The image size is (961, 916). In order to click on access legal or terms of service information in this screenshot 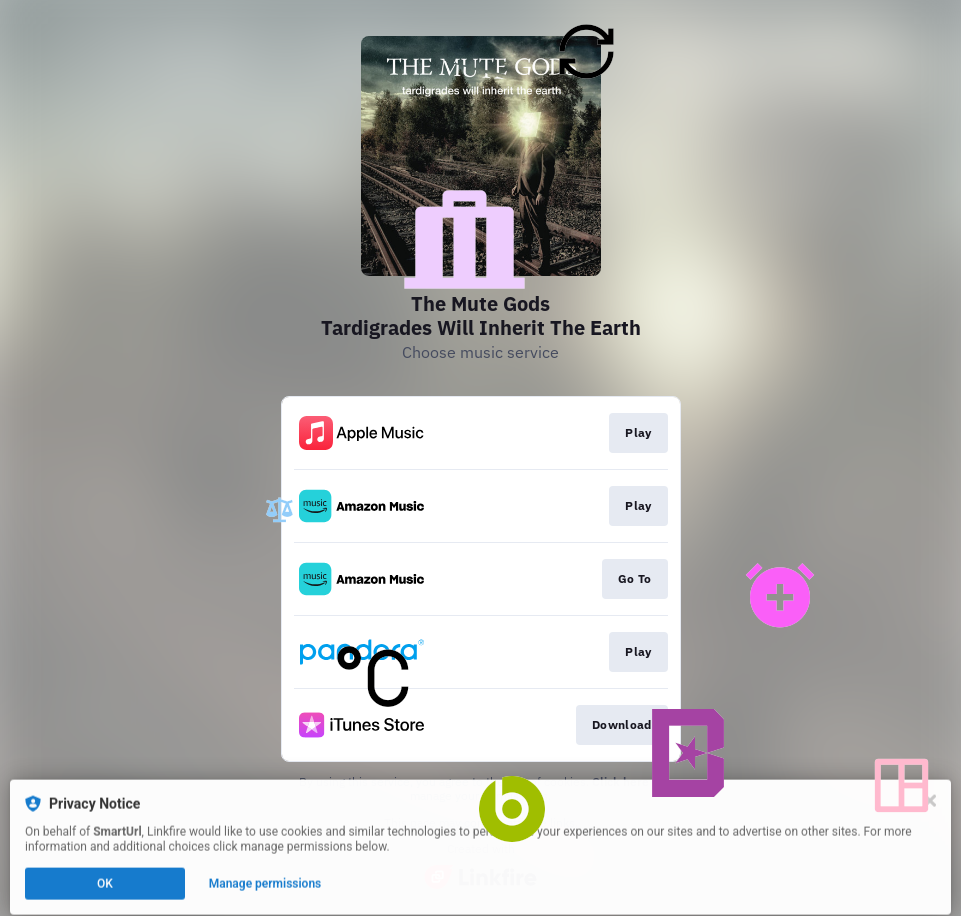, I will do `click(279, 510)`.